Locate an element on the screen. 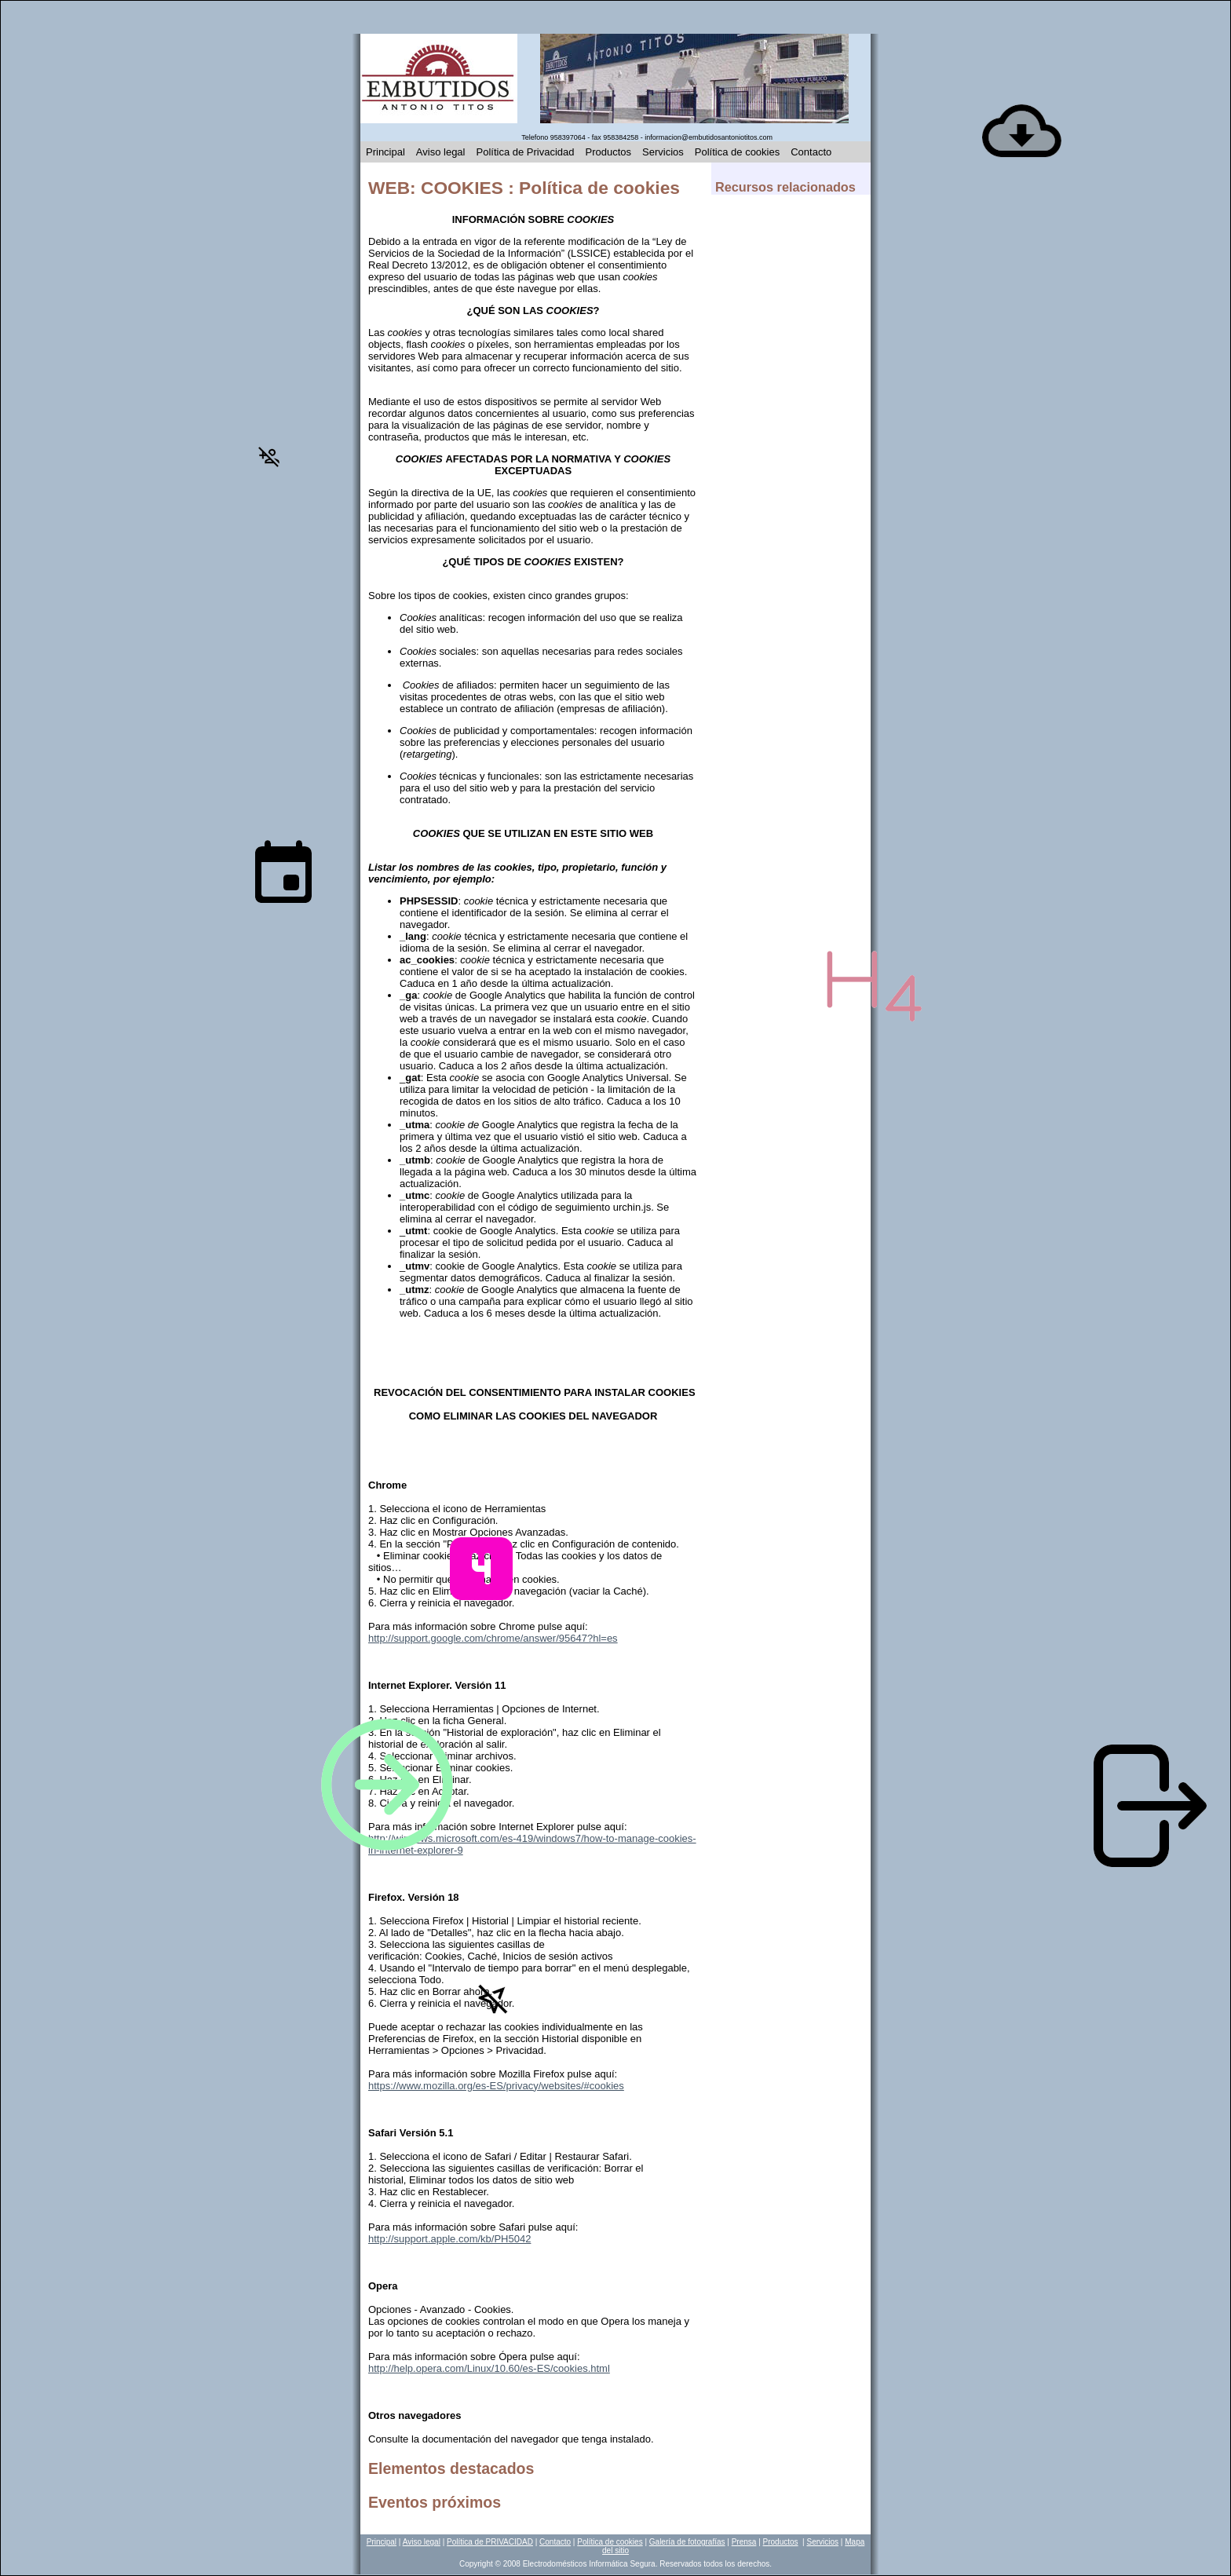  indicates user cannot be added as a contact is located at coordinates (269, 456).